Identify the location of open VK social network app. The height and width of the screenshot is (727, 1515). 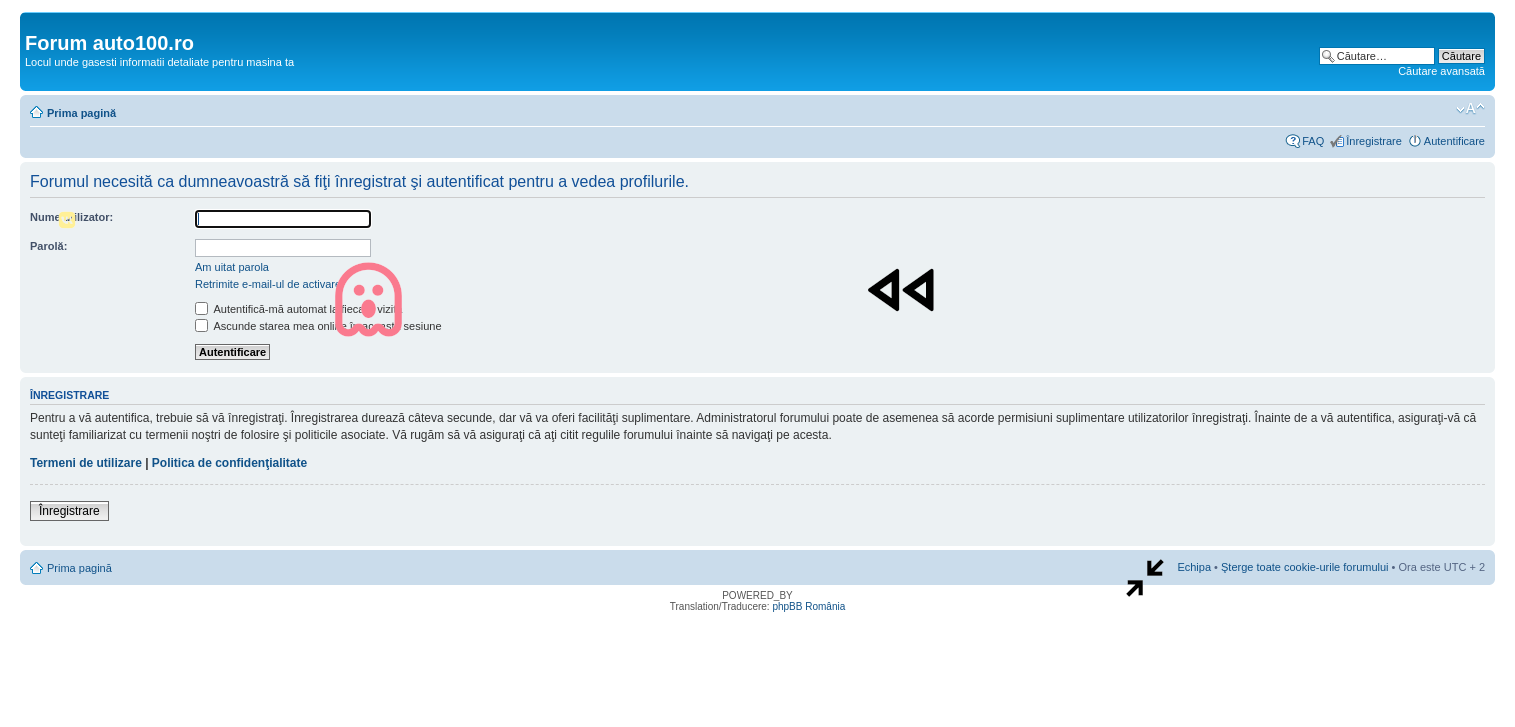
(67, 220).